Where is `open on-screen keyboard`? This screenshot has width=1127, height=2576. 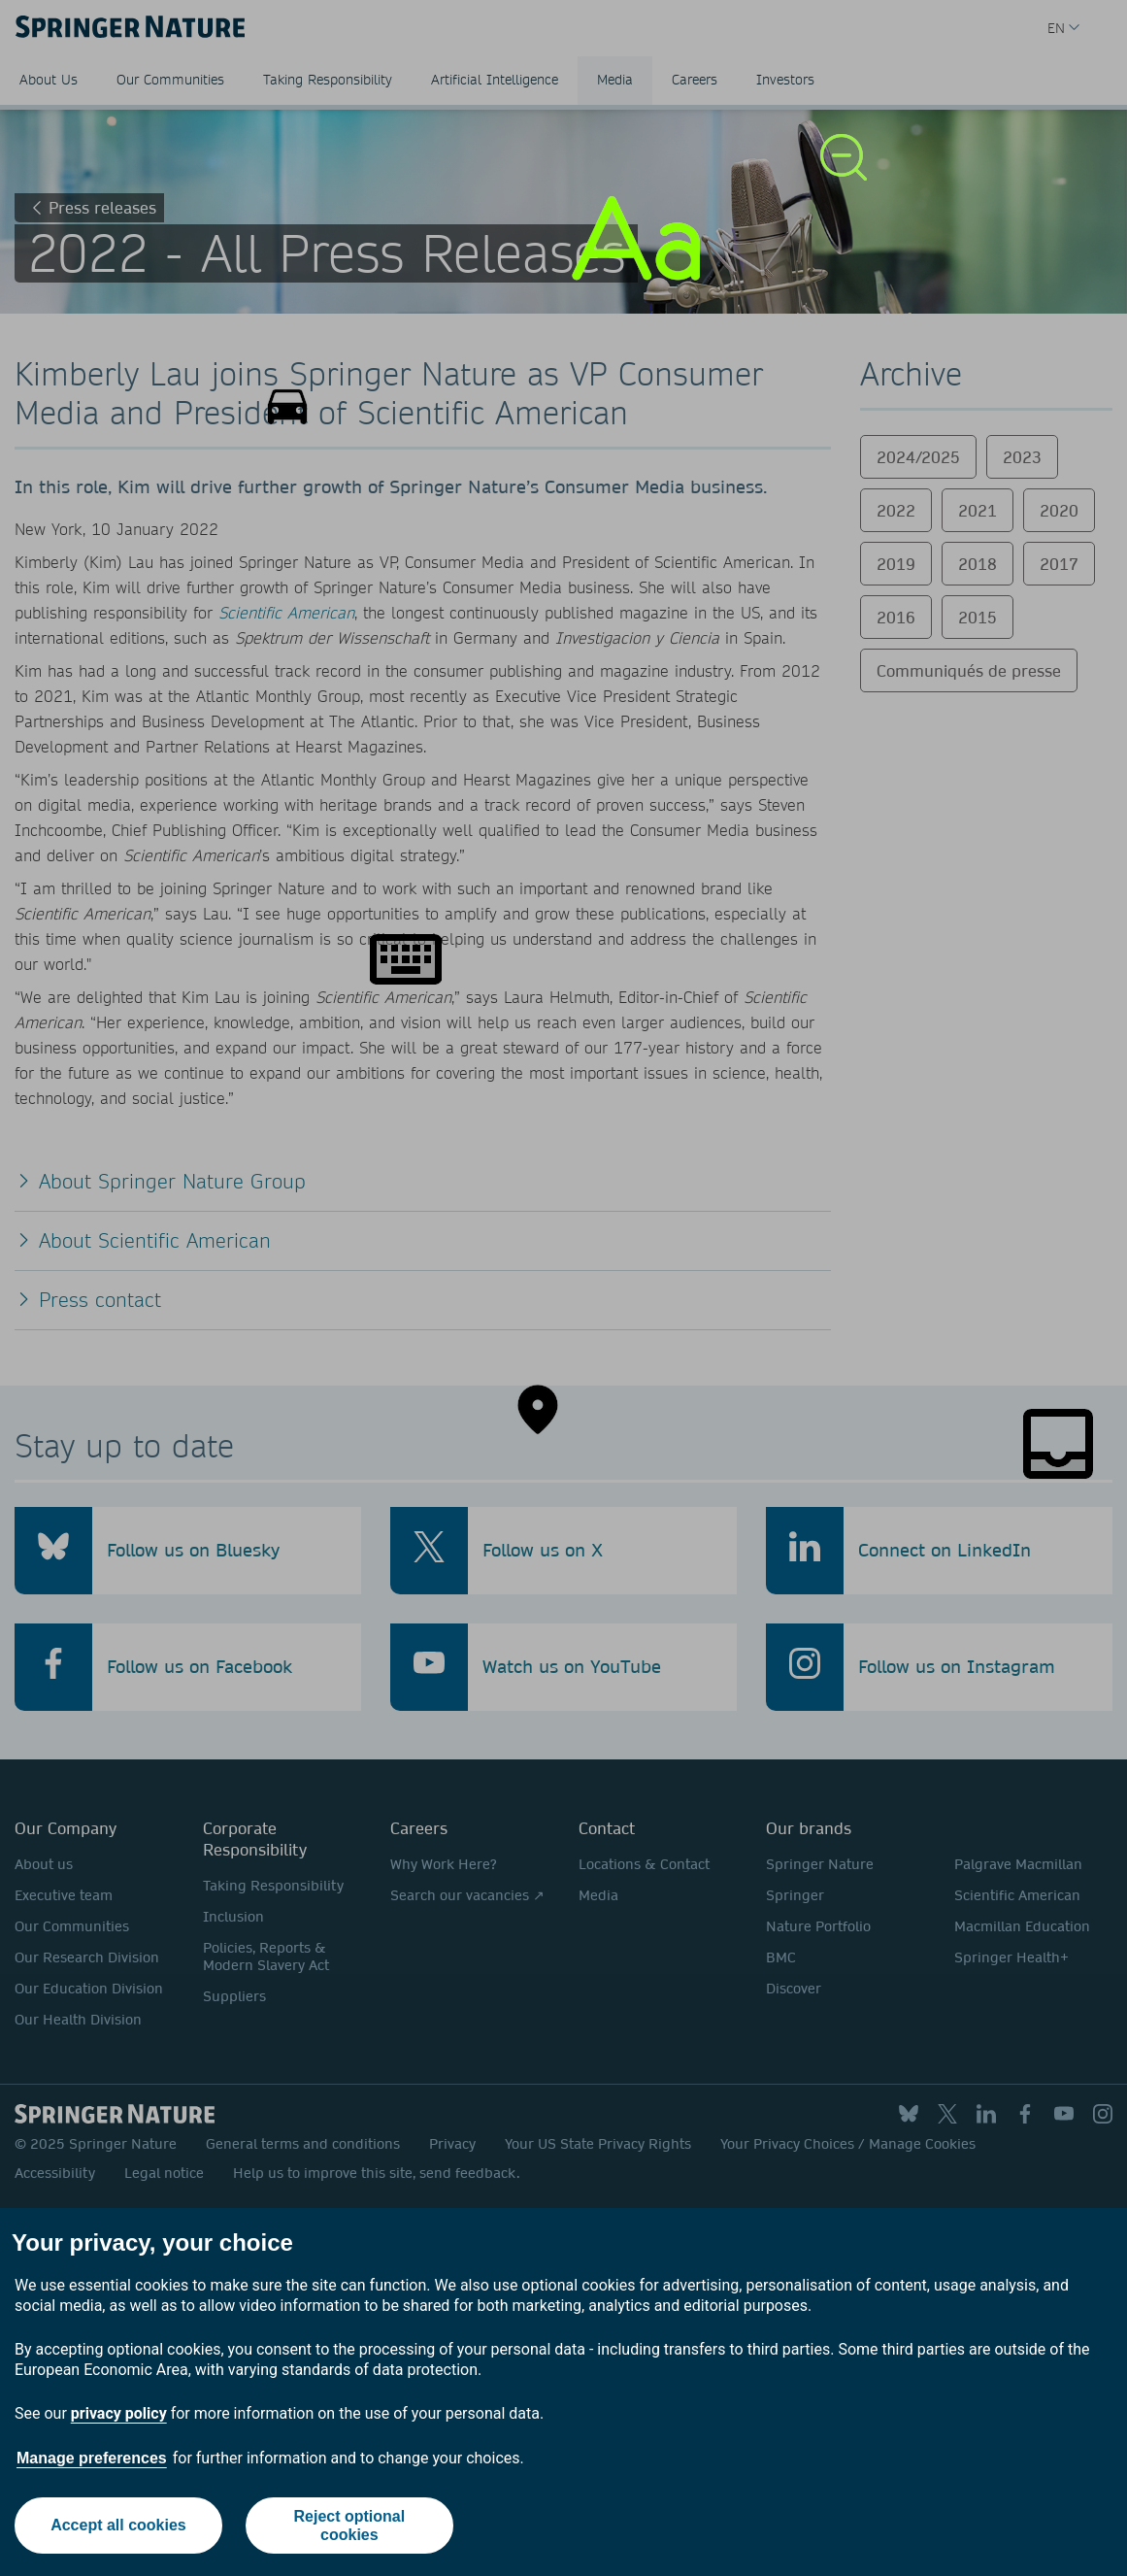
open on-screen keyboard is located at coordinates (406, 959).